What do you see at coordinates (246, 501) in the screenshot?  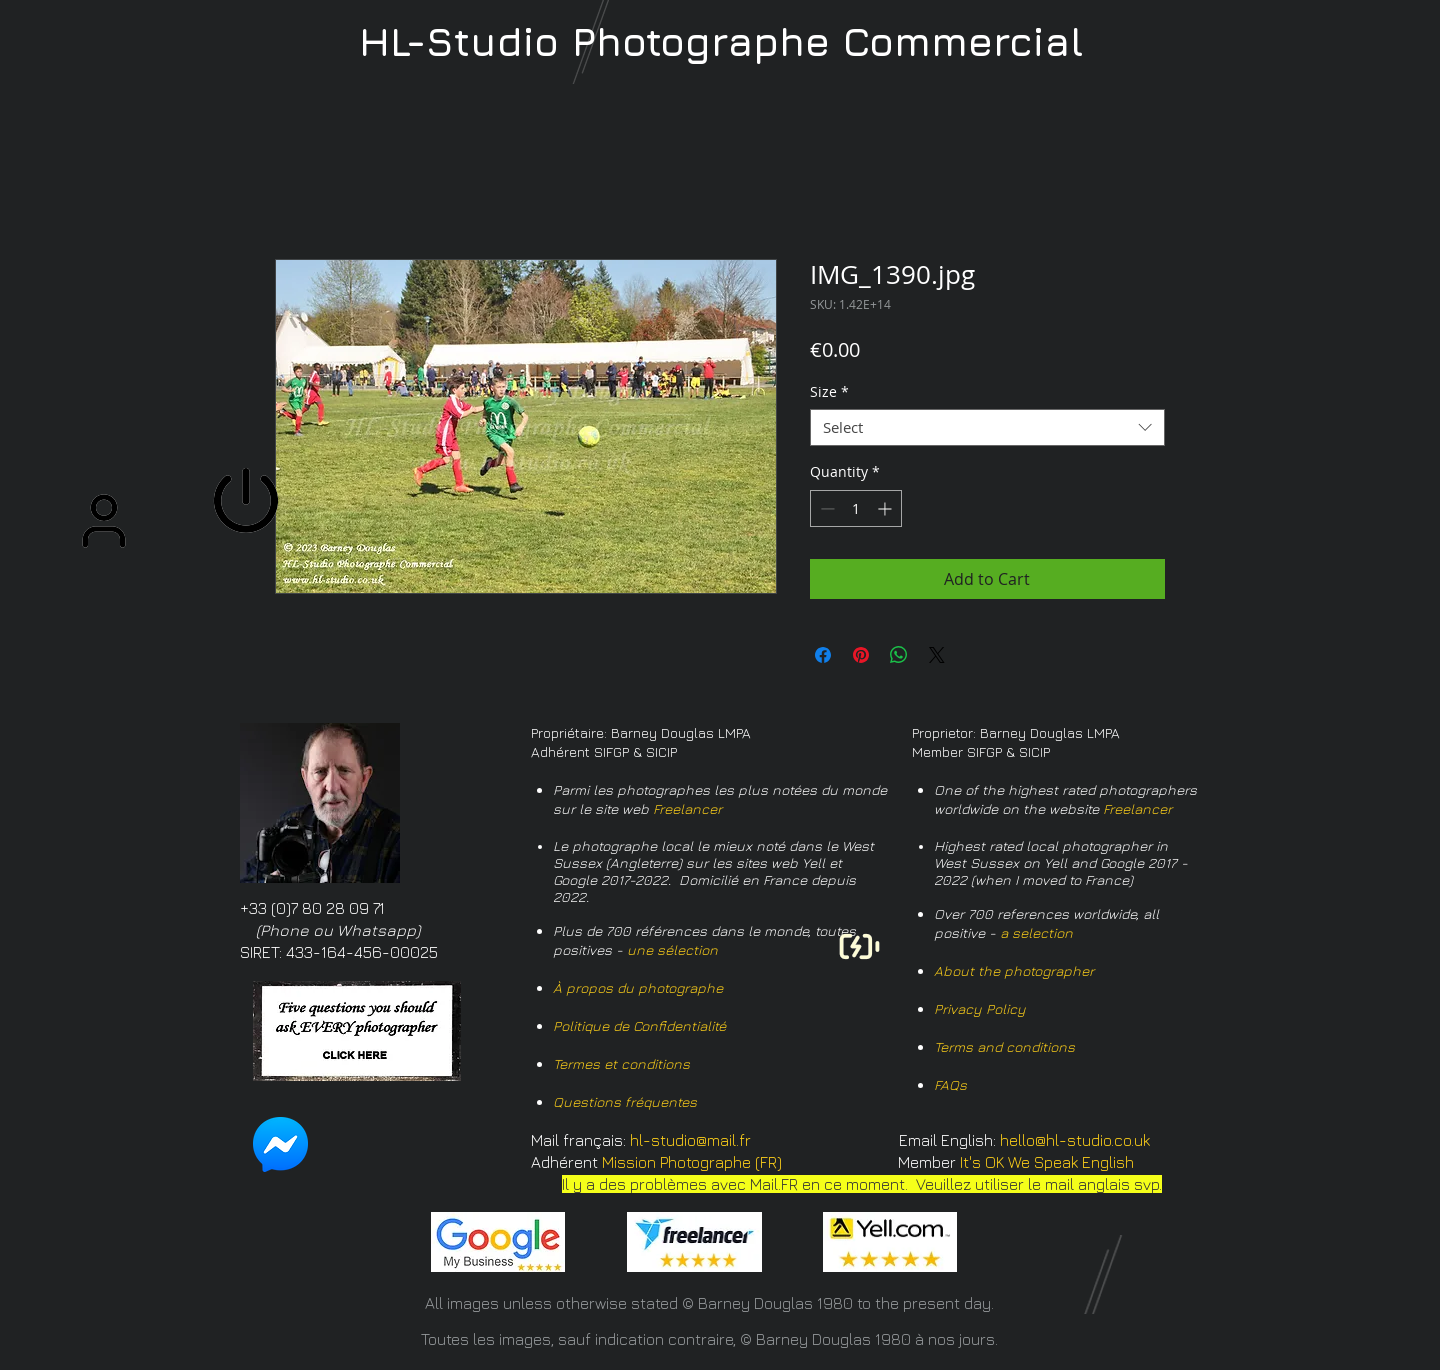 I see `turn device on or off` at bounding box center [246, 501].